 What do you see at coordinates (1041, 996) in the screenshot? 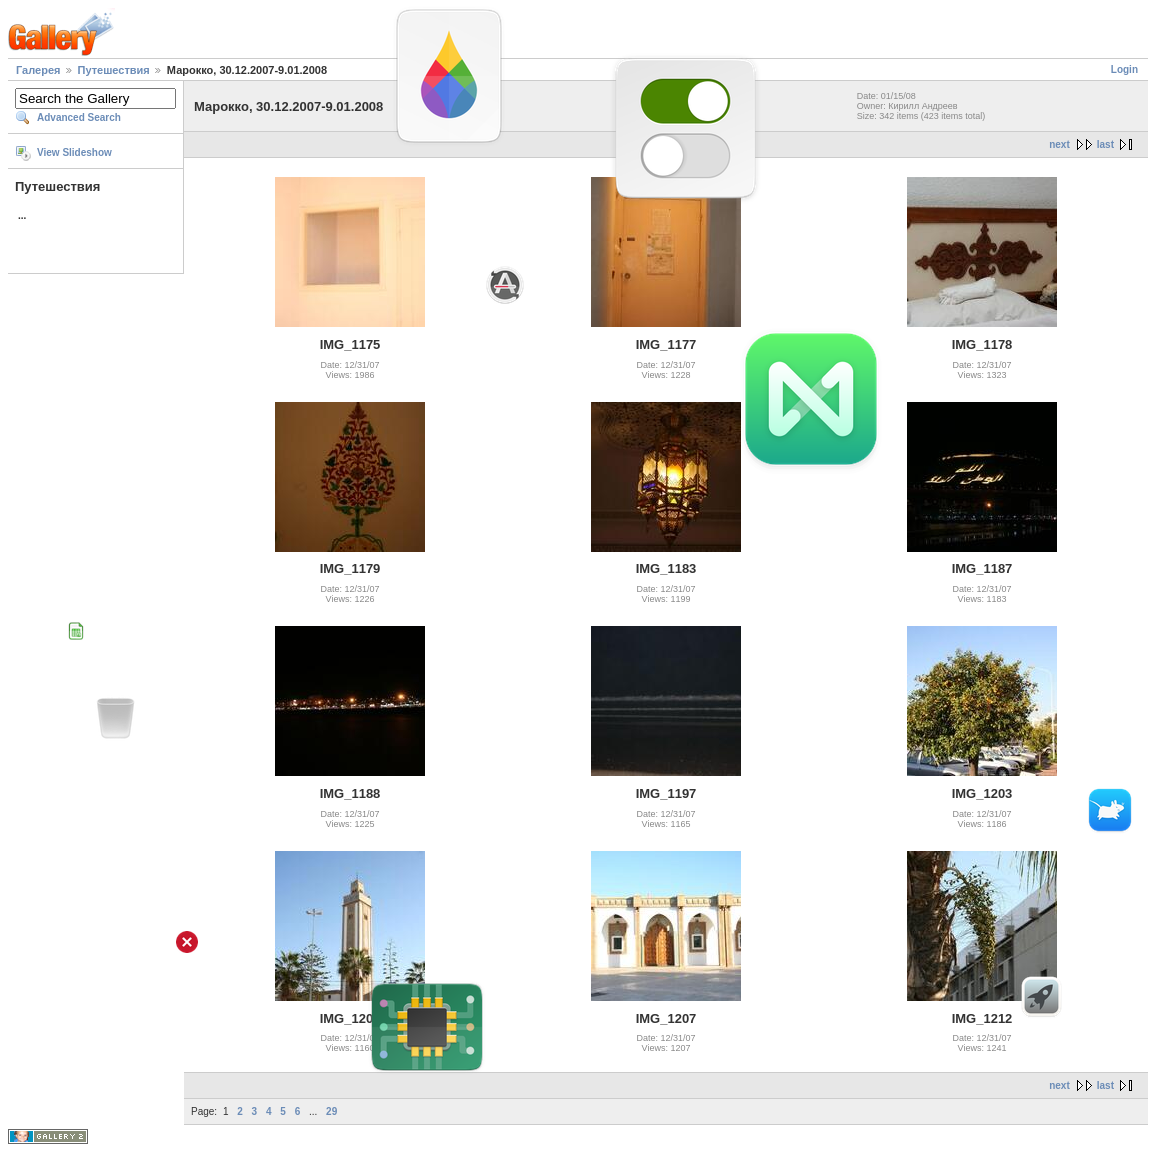
I see `open the app launcher` at bounding box center [1041, 996].